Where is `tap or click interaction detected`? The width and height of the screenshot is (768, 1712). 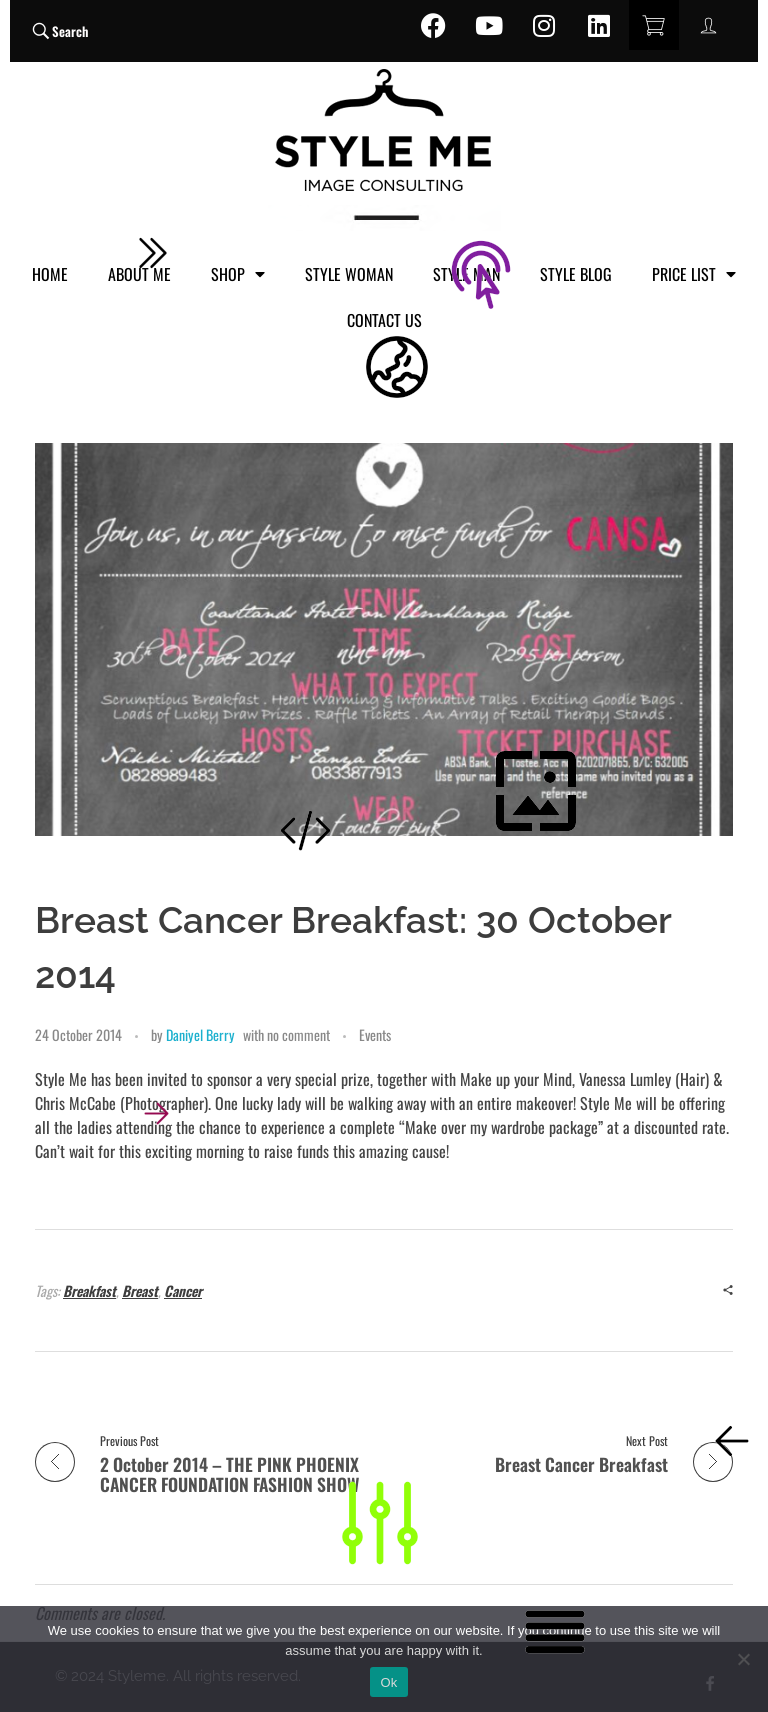
tap or click interaction detected is located at coordinates (481, 275).